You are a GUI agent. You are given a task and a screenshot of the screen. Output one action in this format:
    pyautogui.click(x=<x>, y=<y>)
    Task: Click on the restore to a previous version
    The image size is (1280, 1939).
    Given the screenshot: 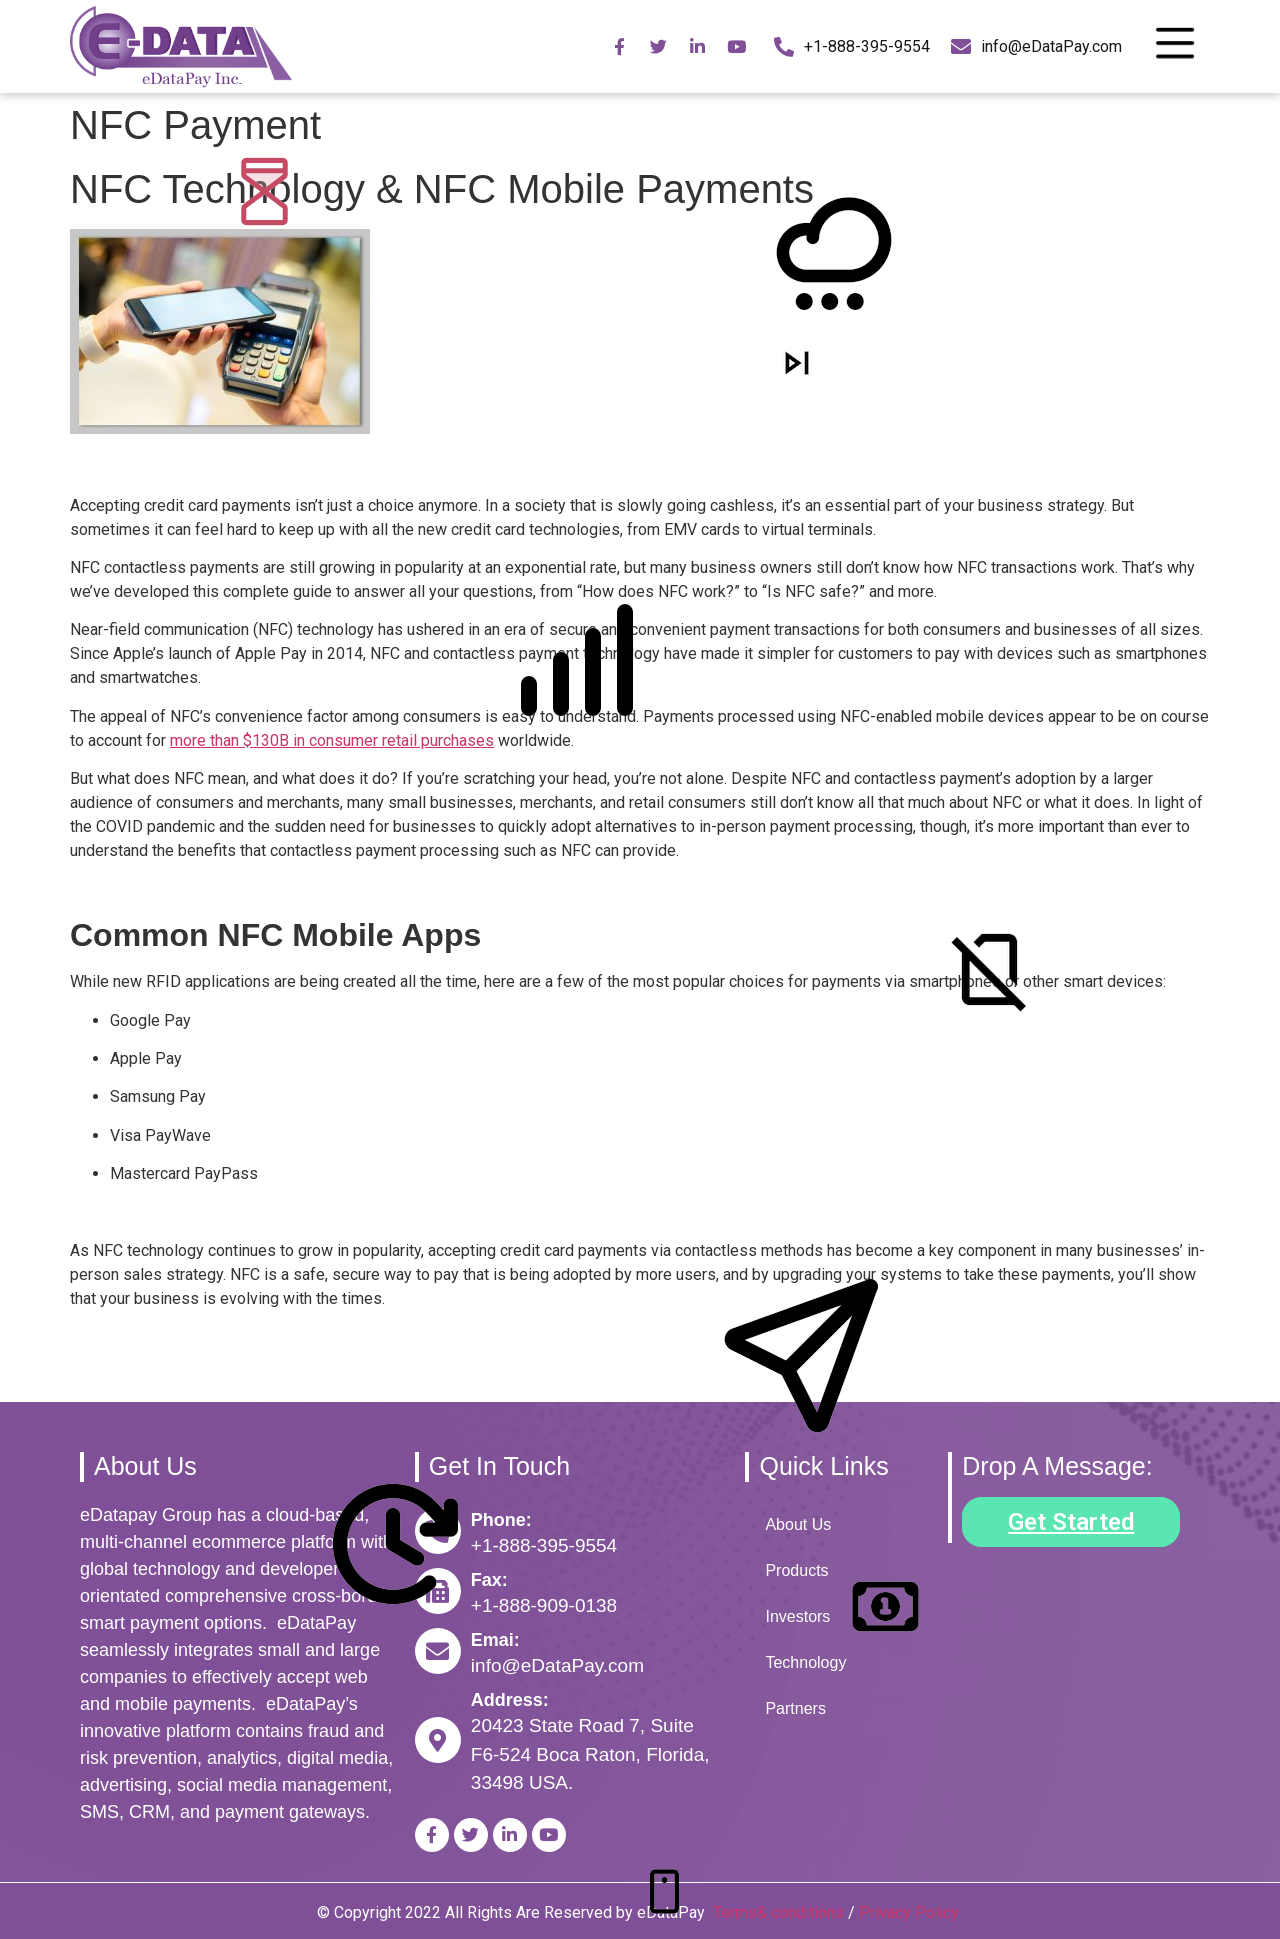 What is the action you would take?
    pyautogui.click(x=393, y=1544)
    